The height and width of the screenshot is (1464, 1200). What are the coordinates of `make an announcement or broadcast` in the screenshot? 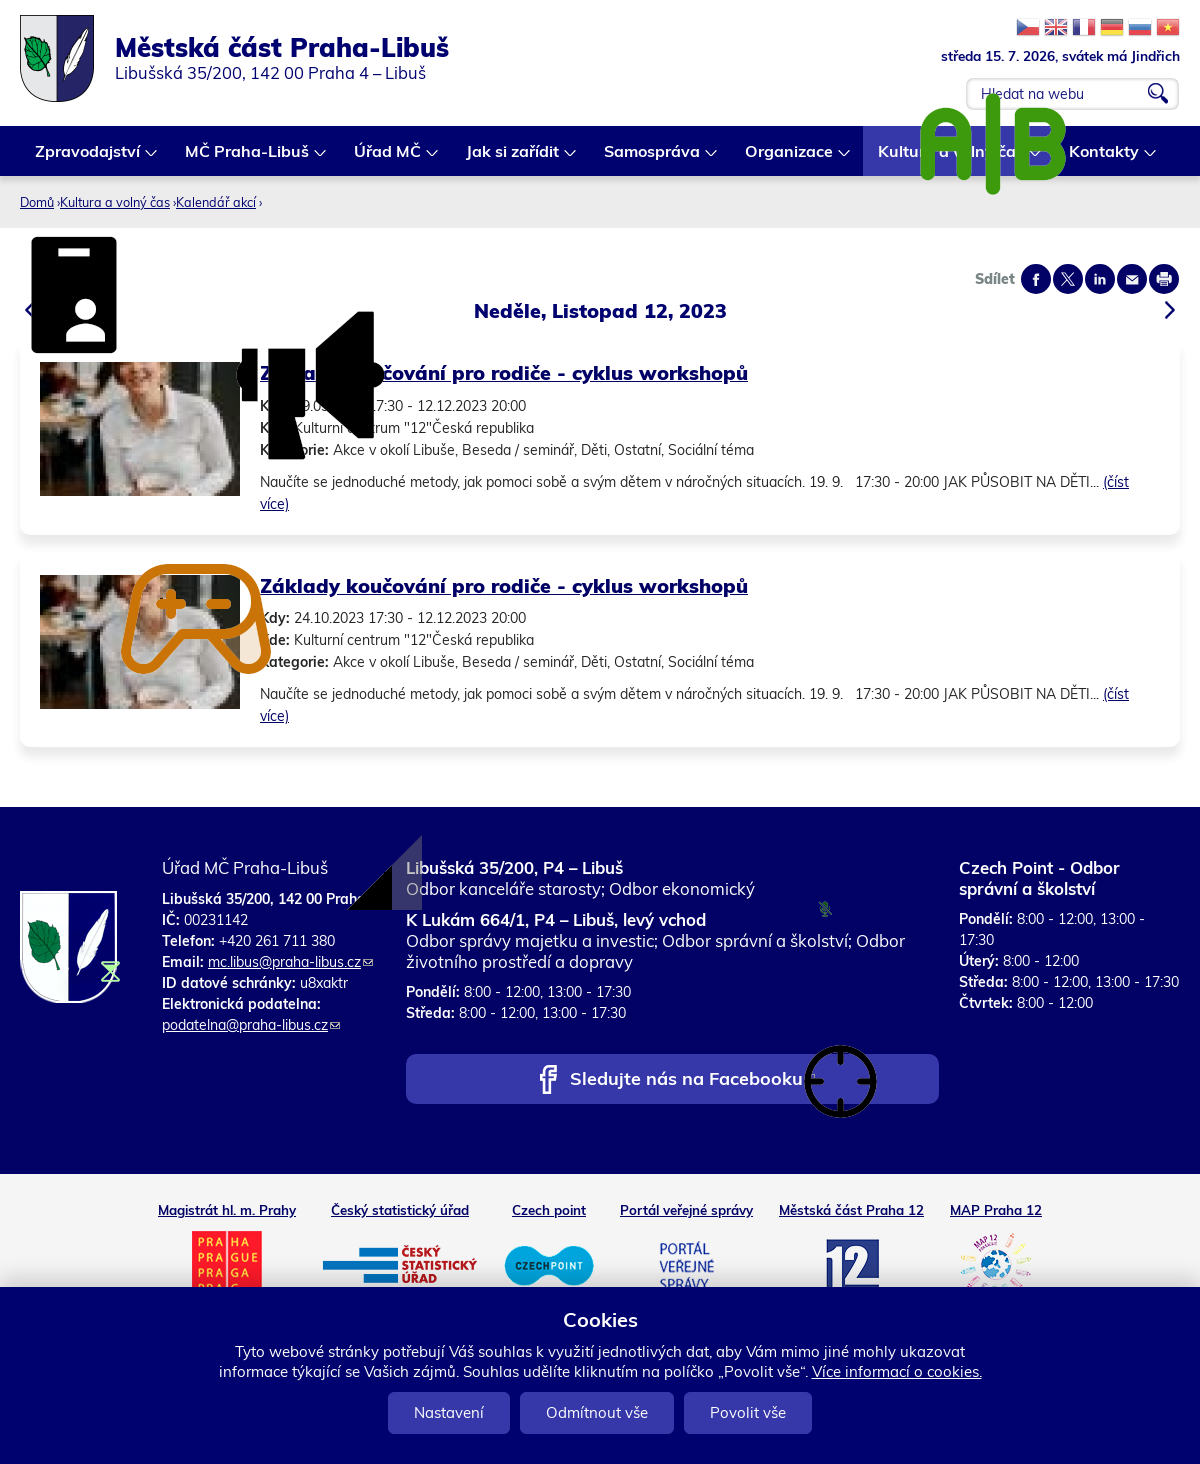 It's located at (310, 385).